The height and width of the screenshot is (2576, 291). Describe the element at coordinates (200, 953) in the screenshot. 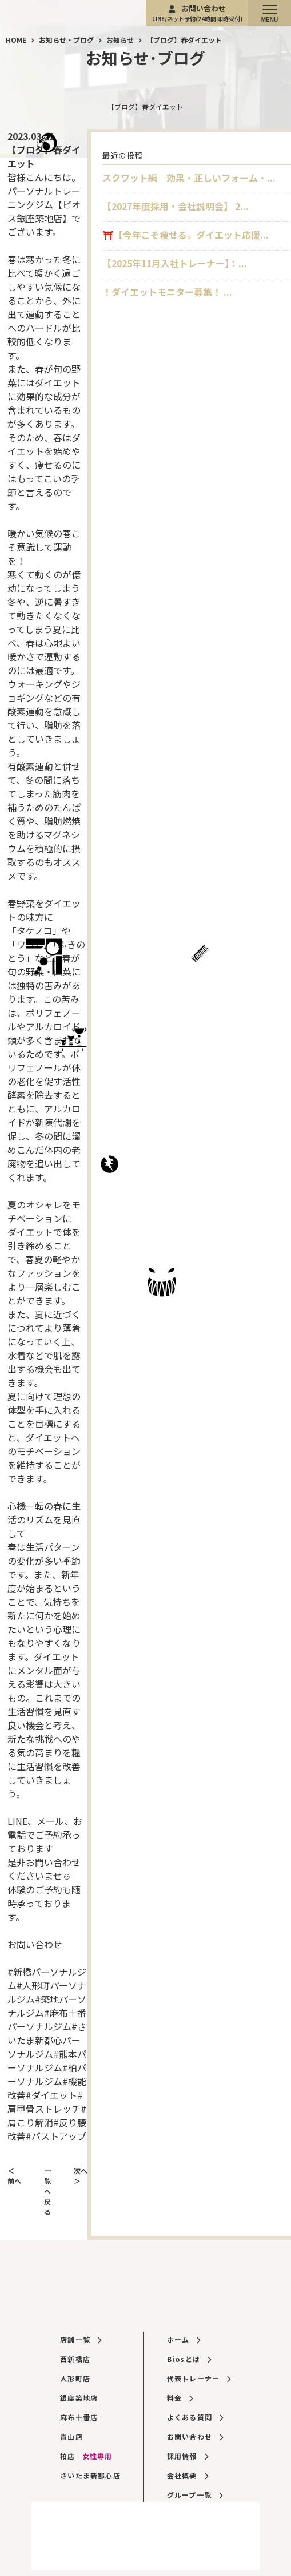

I see `open virtual piano or keyboard instrument` at that location.